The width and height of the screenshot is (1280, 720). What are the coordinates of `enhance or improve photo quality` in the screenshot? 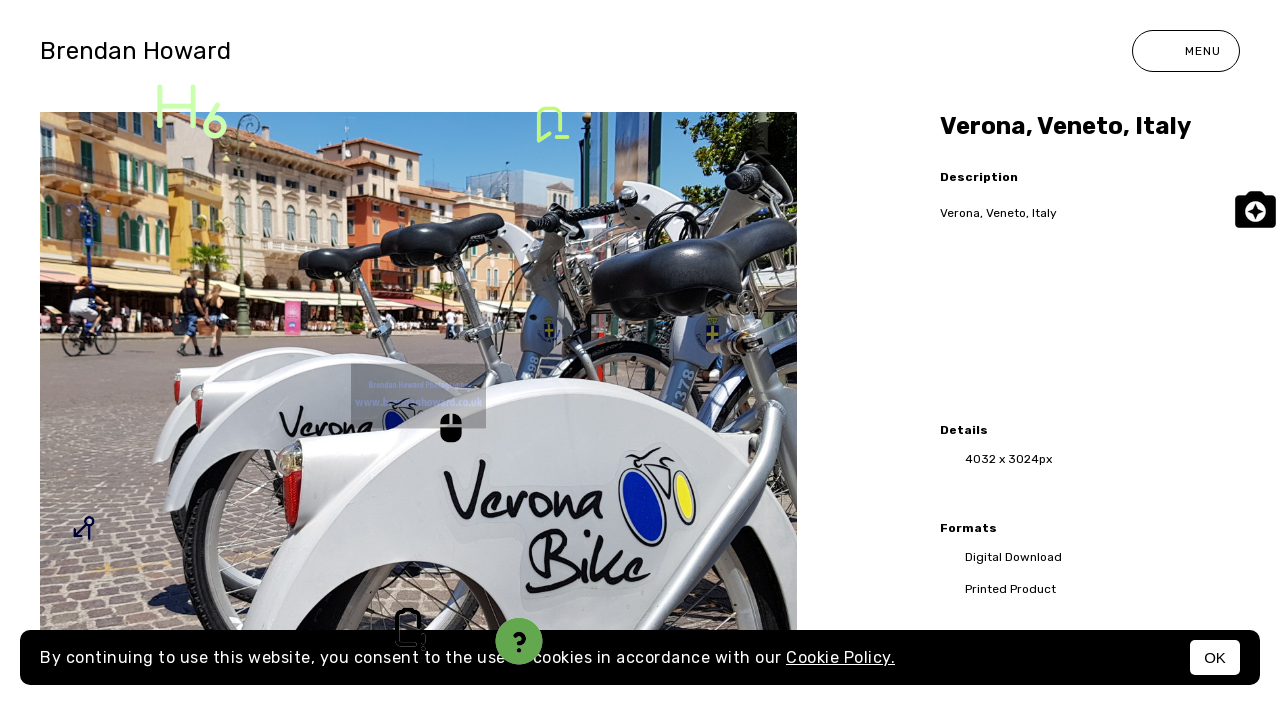 It's located at (1255, 209).